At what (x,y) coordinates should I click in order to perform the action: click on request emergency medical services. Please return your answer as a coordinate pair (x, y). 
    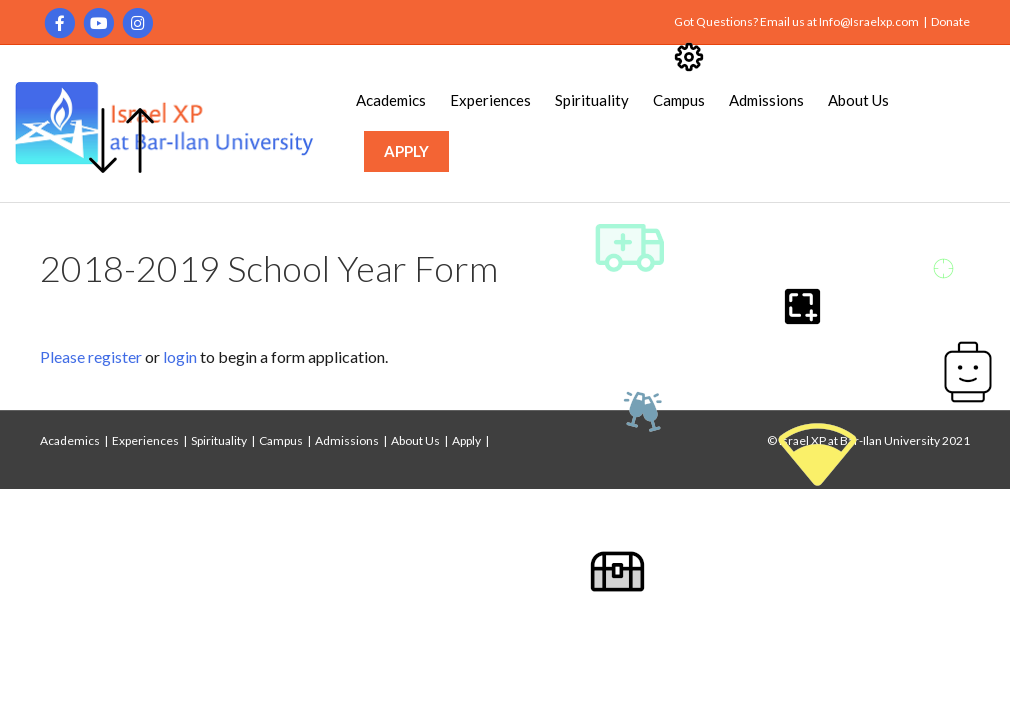
    Looking at the image, I should click on (627, 244).